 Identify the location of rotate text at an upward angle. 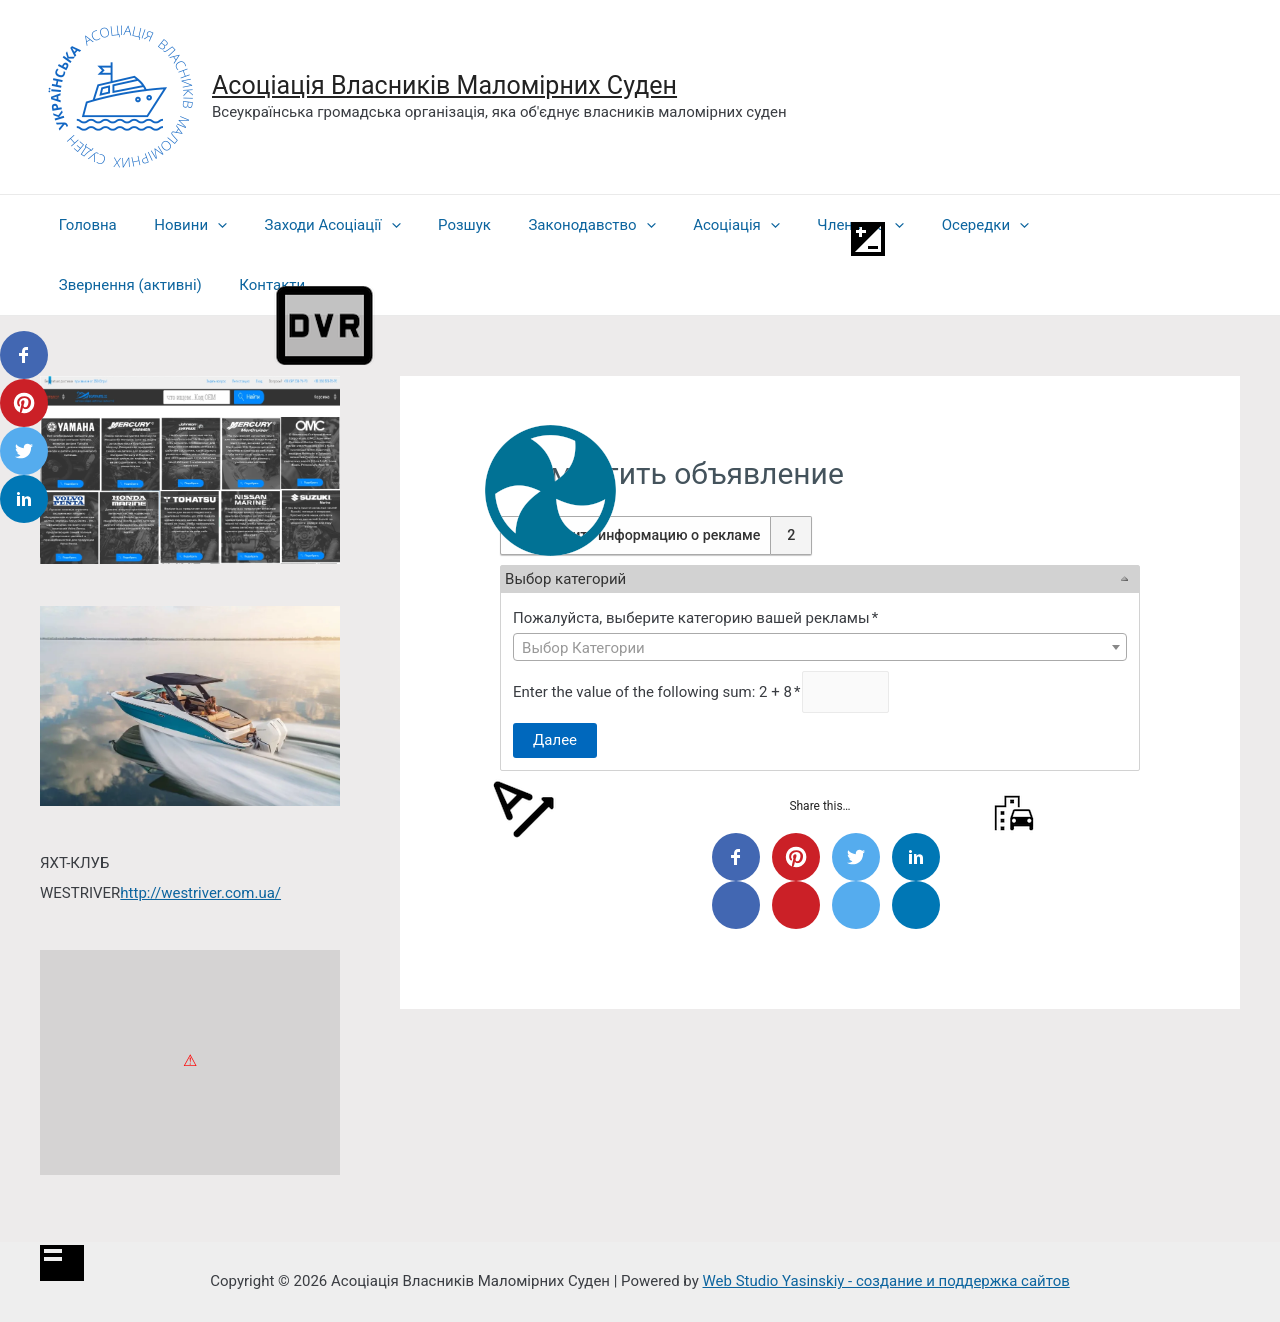
(522, 807).